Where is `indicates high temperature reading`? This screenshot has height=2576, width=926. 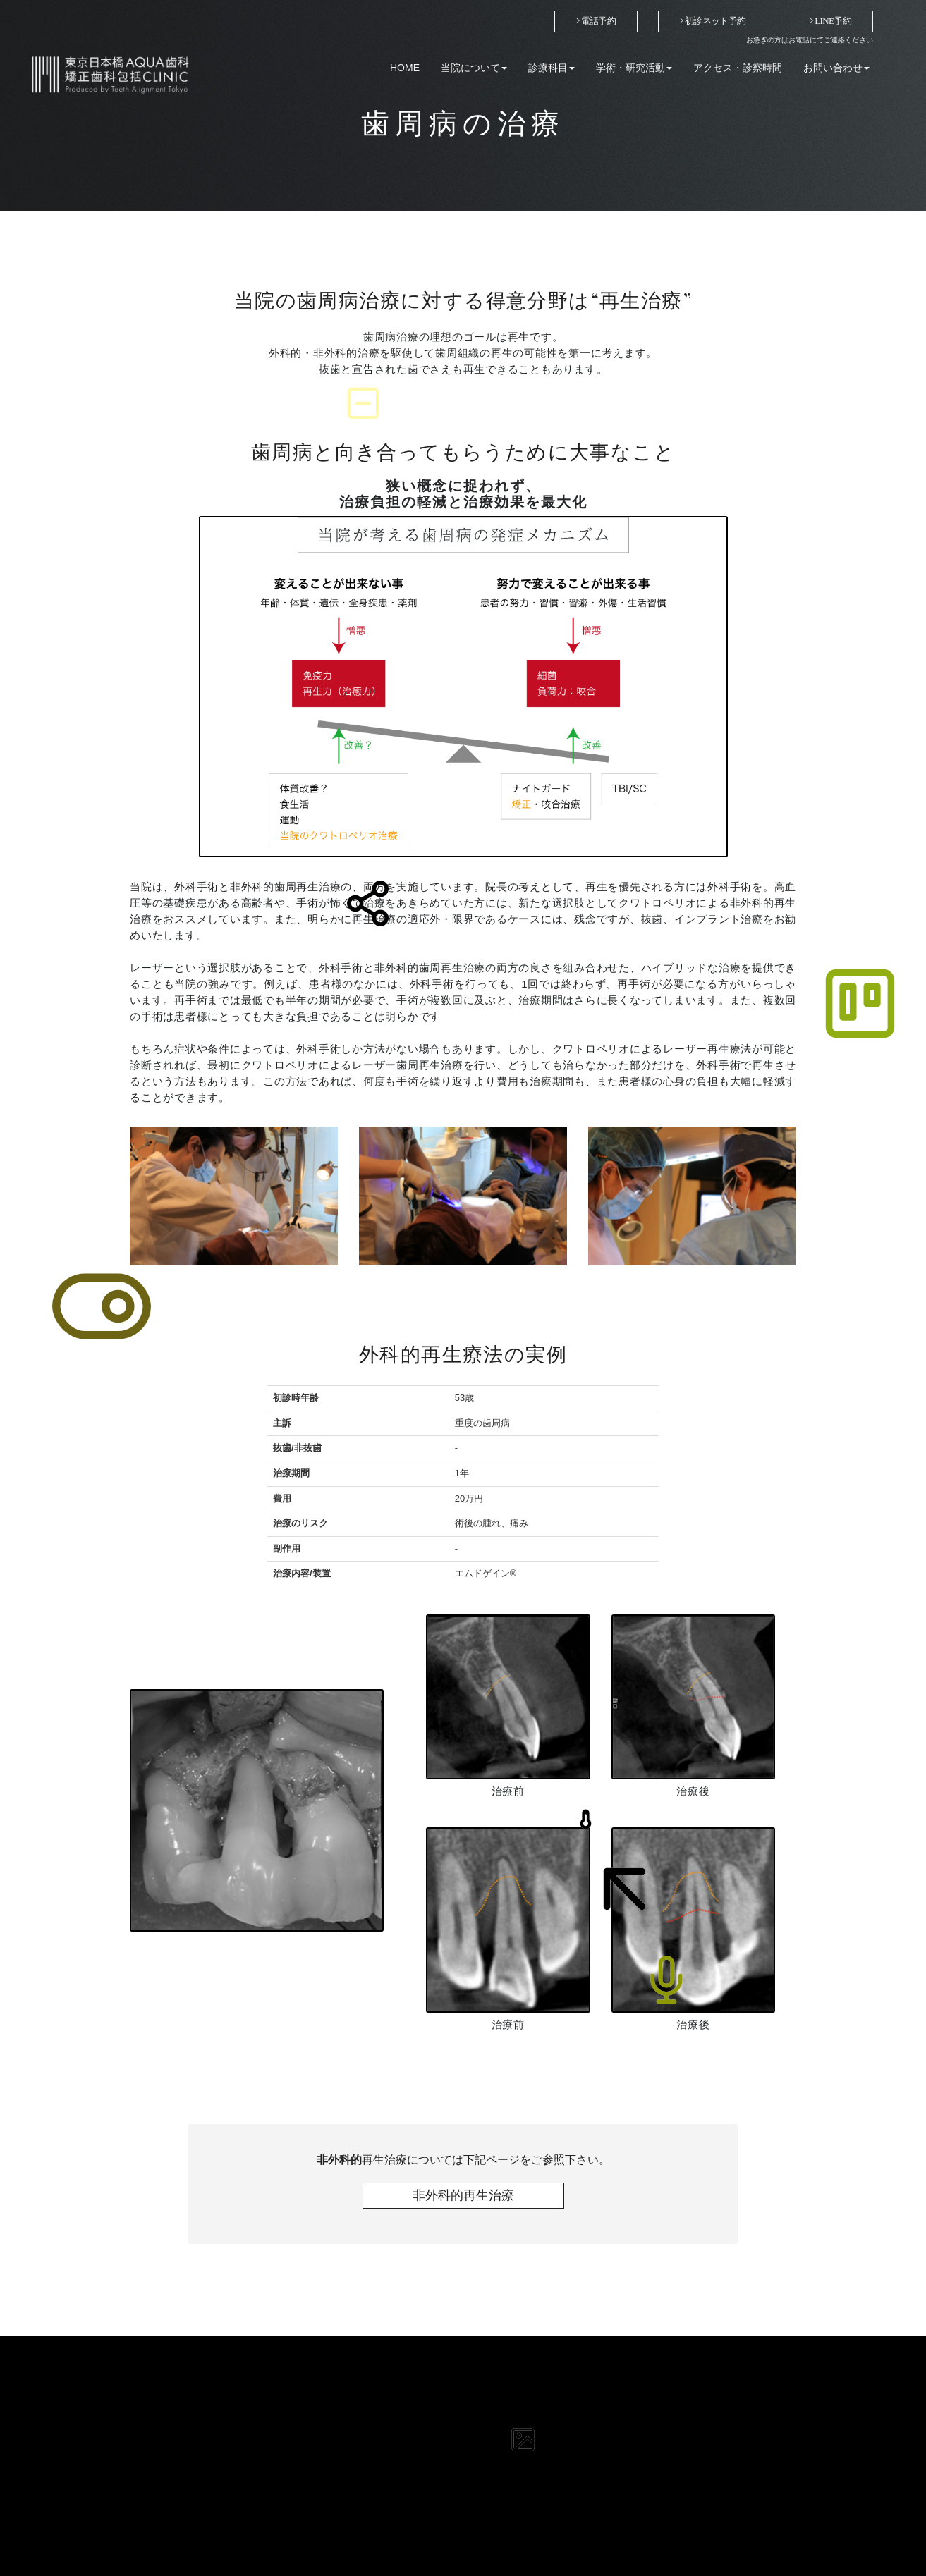
indicates high temperature reading is located at coordinates (585, 1819).